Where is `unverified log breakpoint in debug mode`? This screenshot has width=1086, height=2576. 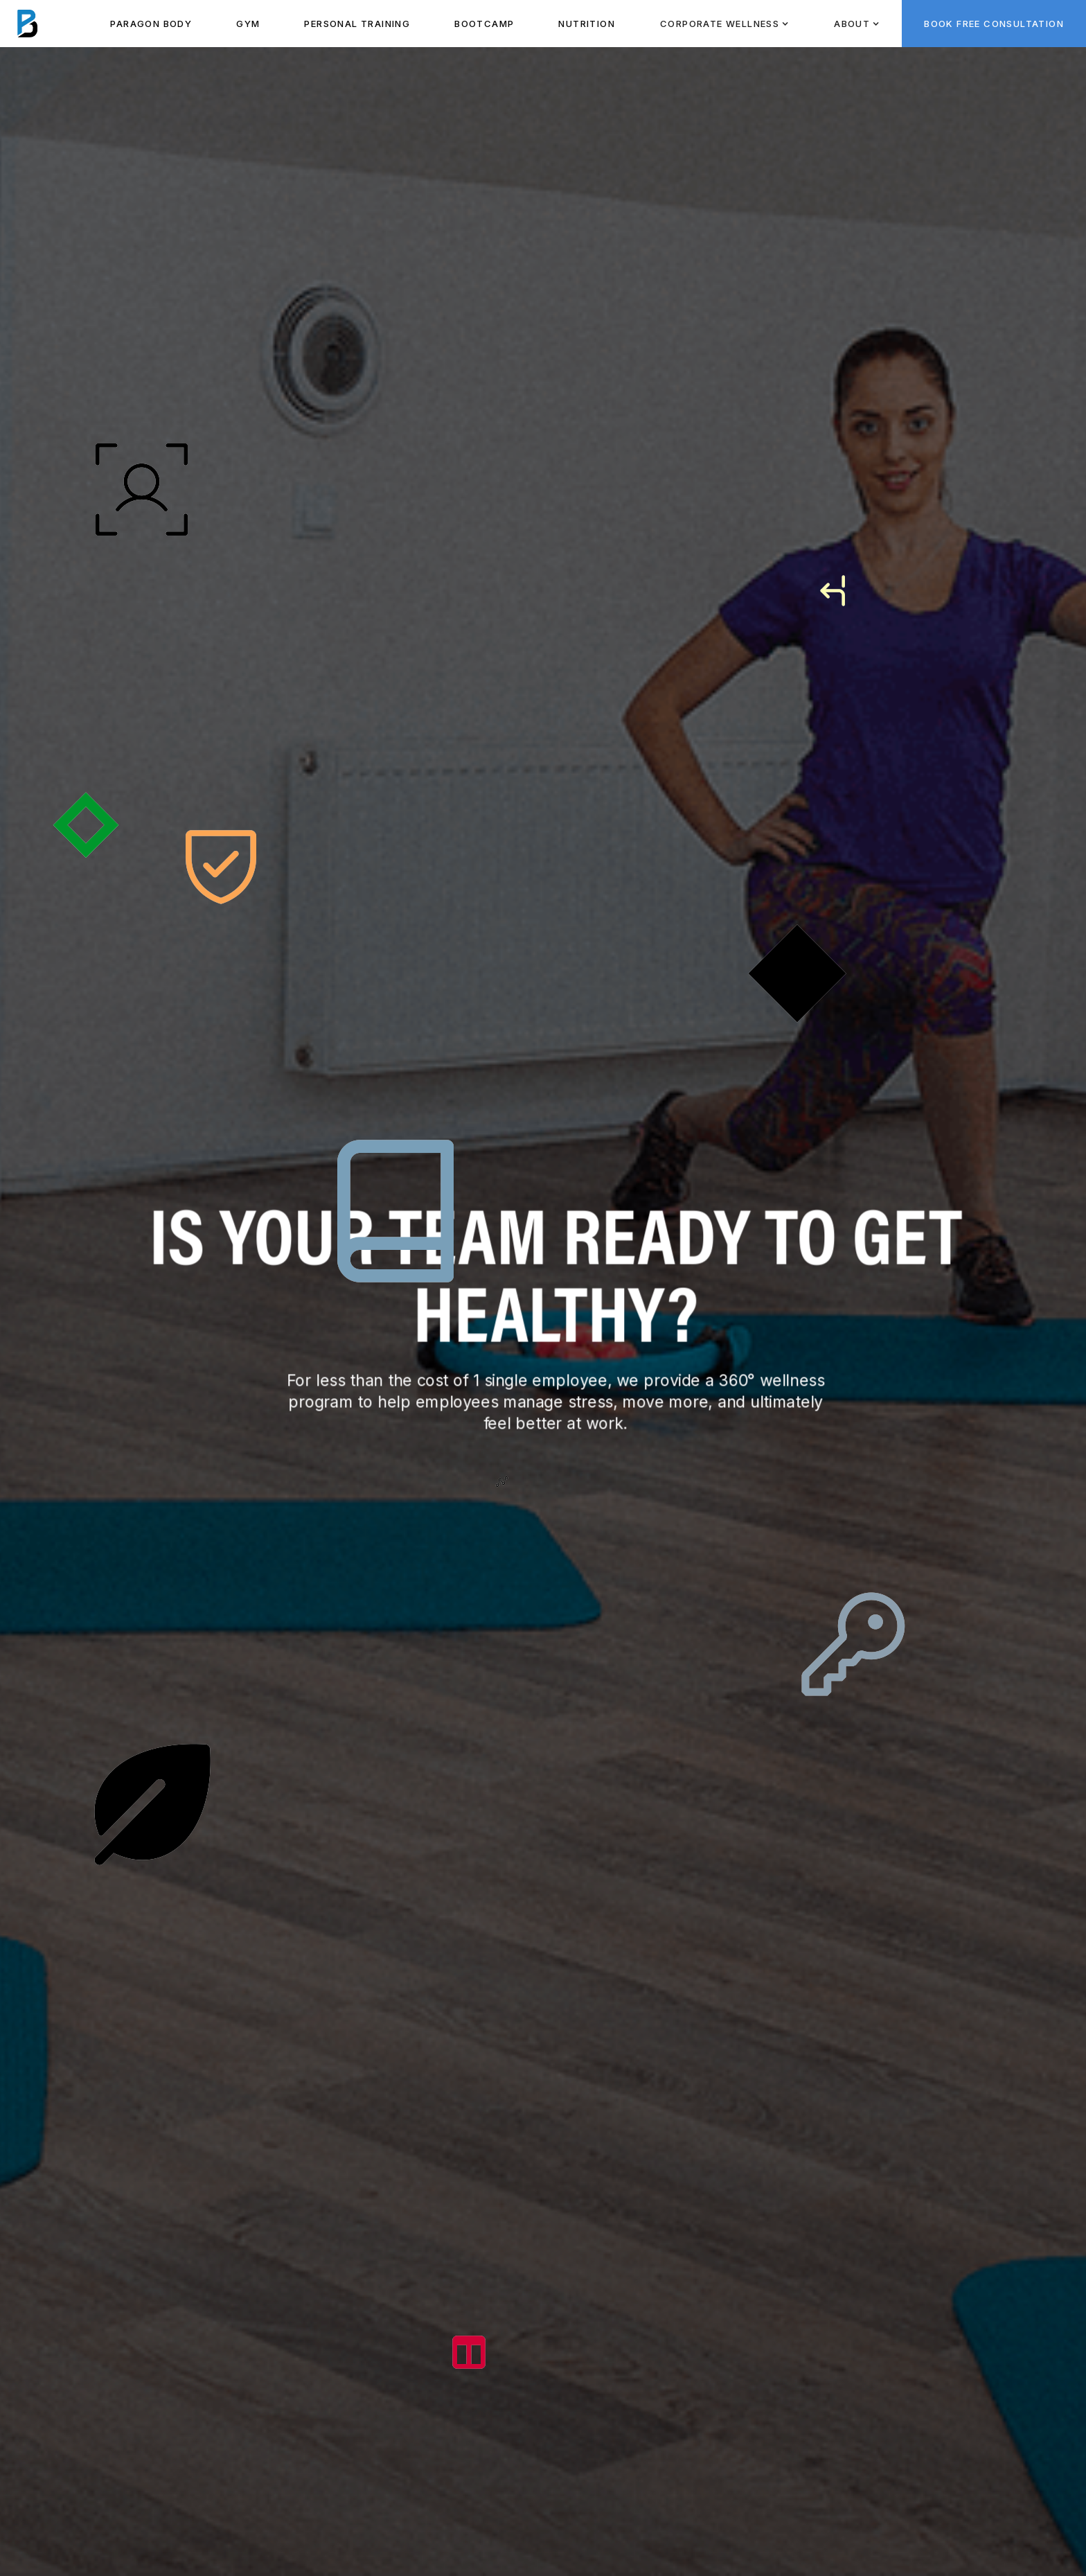
unverified log breakpoint in debug mode is located at coordinates (86, 825).